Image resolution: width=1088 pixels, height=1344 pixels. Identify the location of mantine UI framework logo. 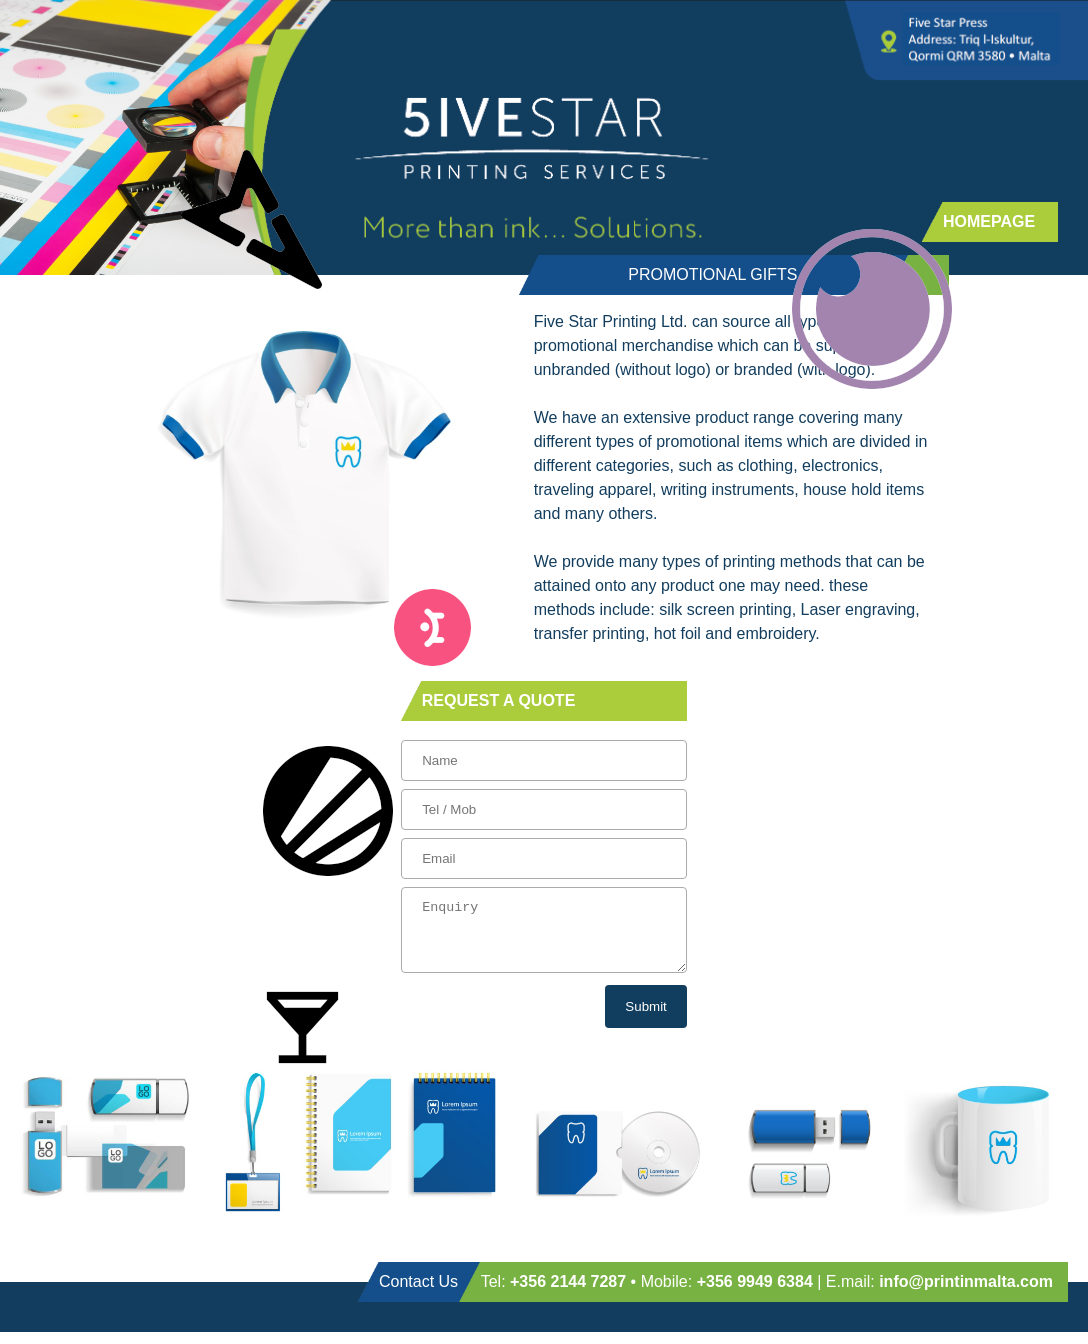
(432, 627).